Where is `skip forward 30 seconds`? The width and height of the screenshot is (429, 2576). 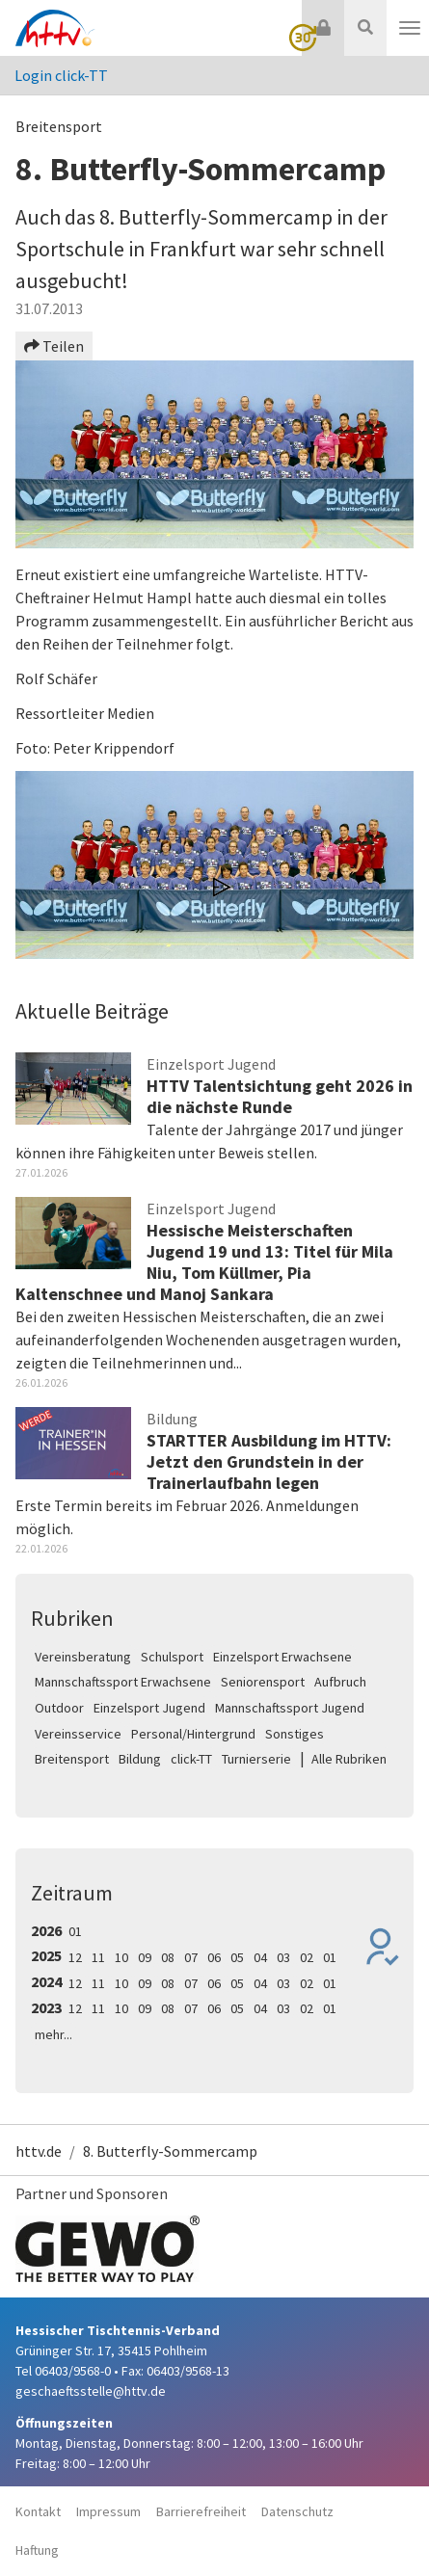 skip forward 30 seconds is located at coordinates (303, 38).